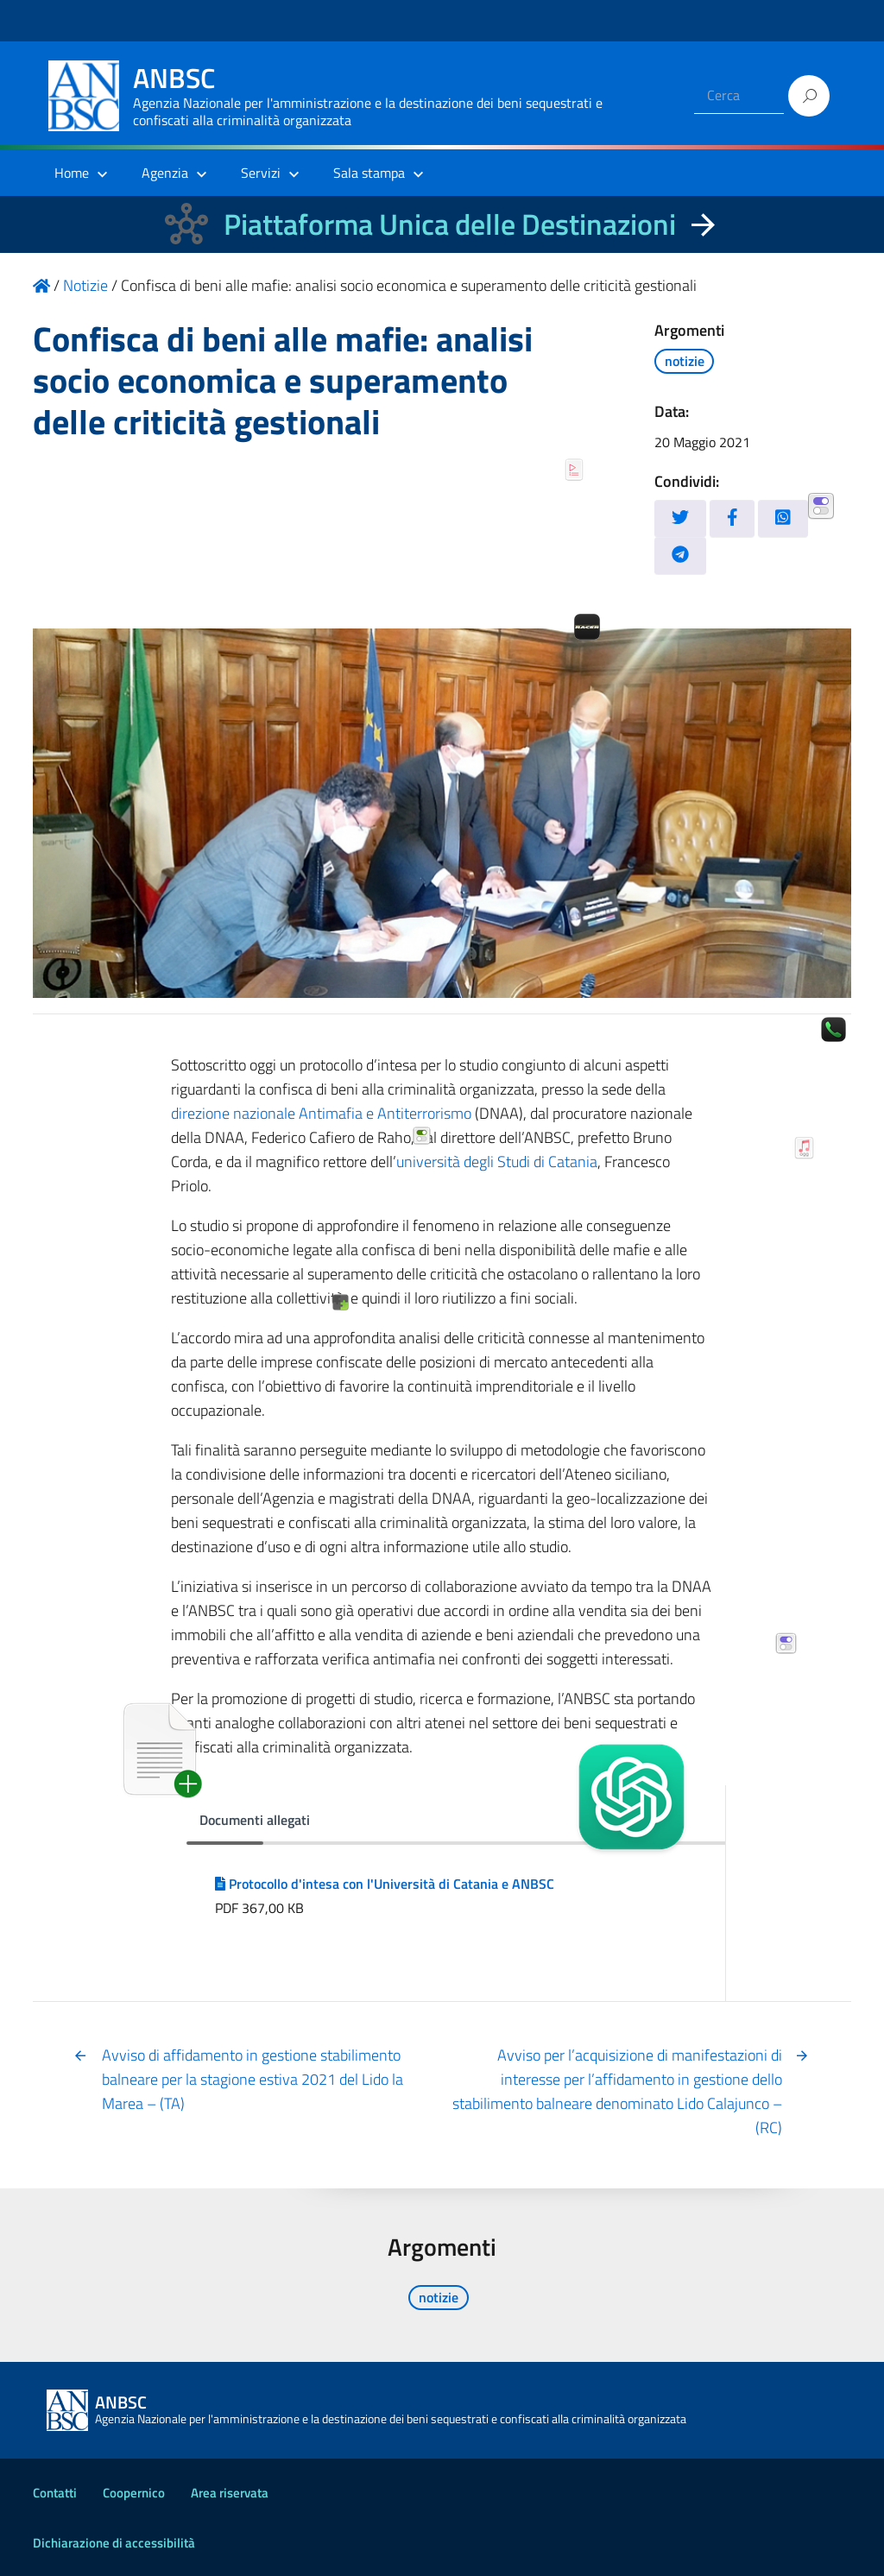 The image size is (884, 2576). Describe the element at coordinates (821, 506) in the screenshot. I see `open system tweaks or customization settings` at that location.